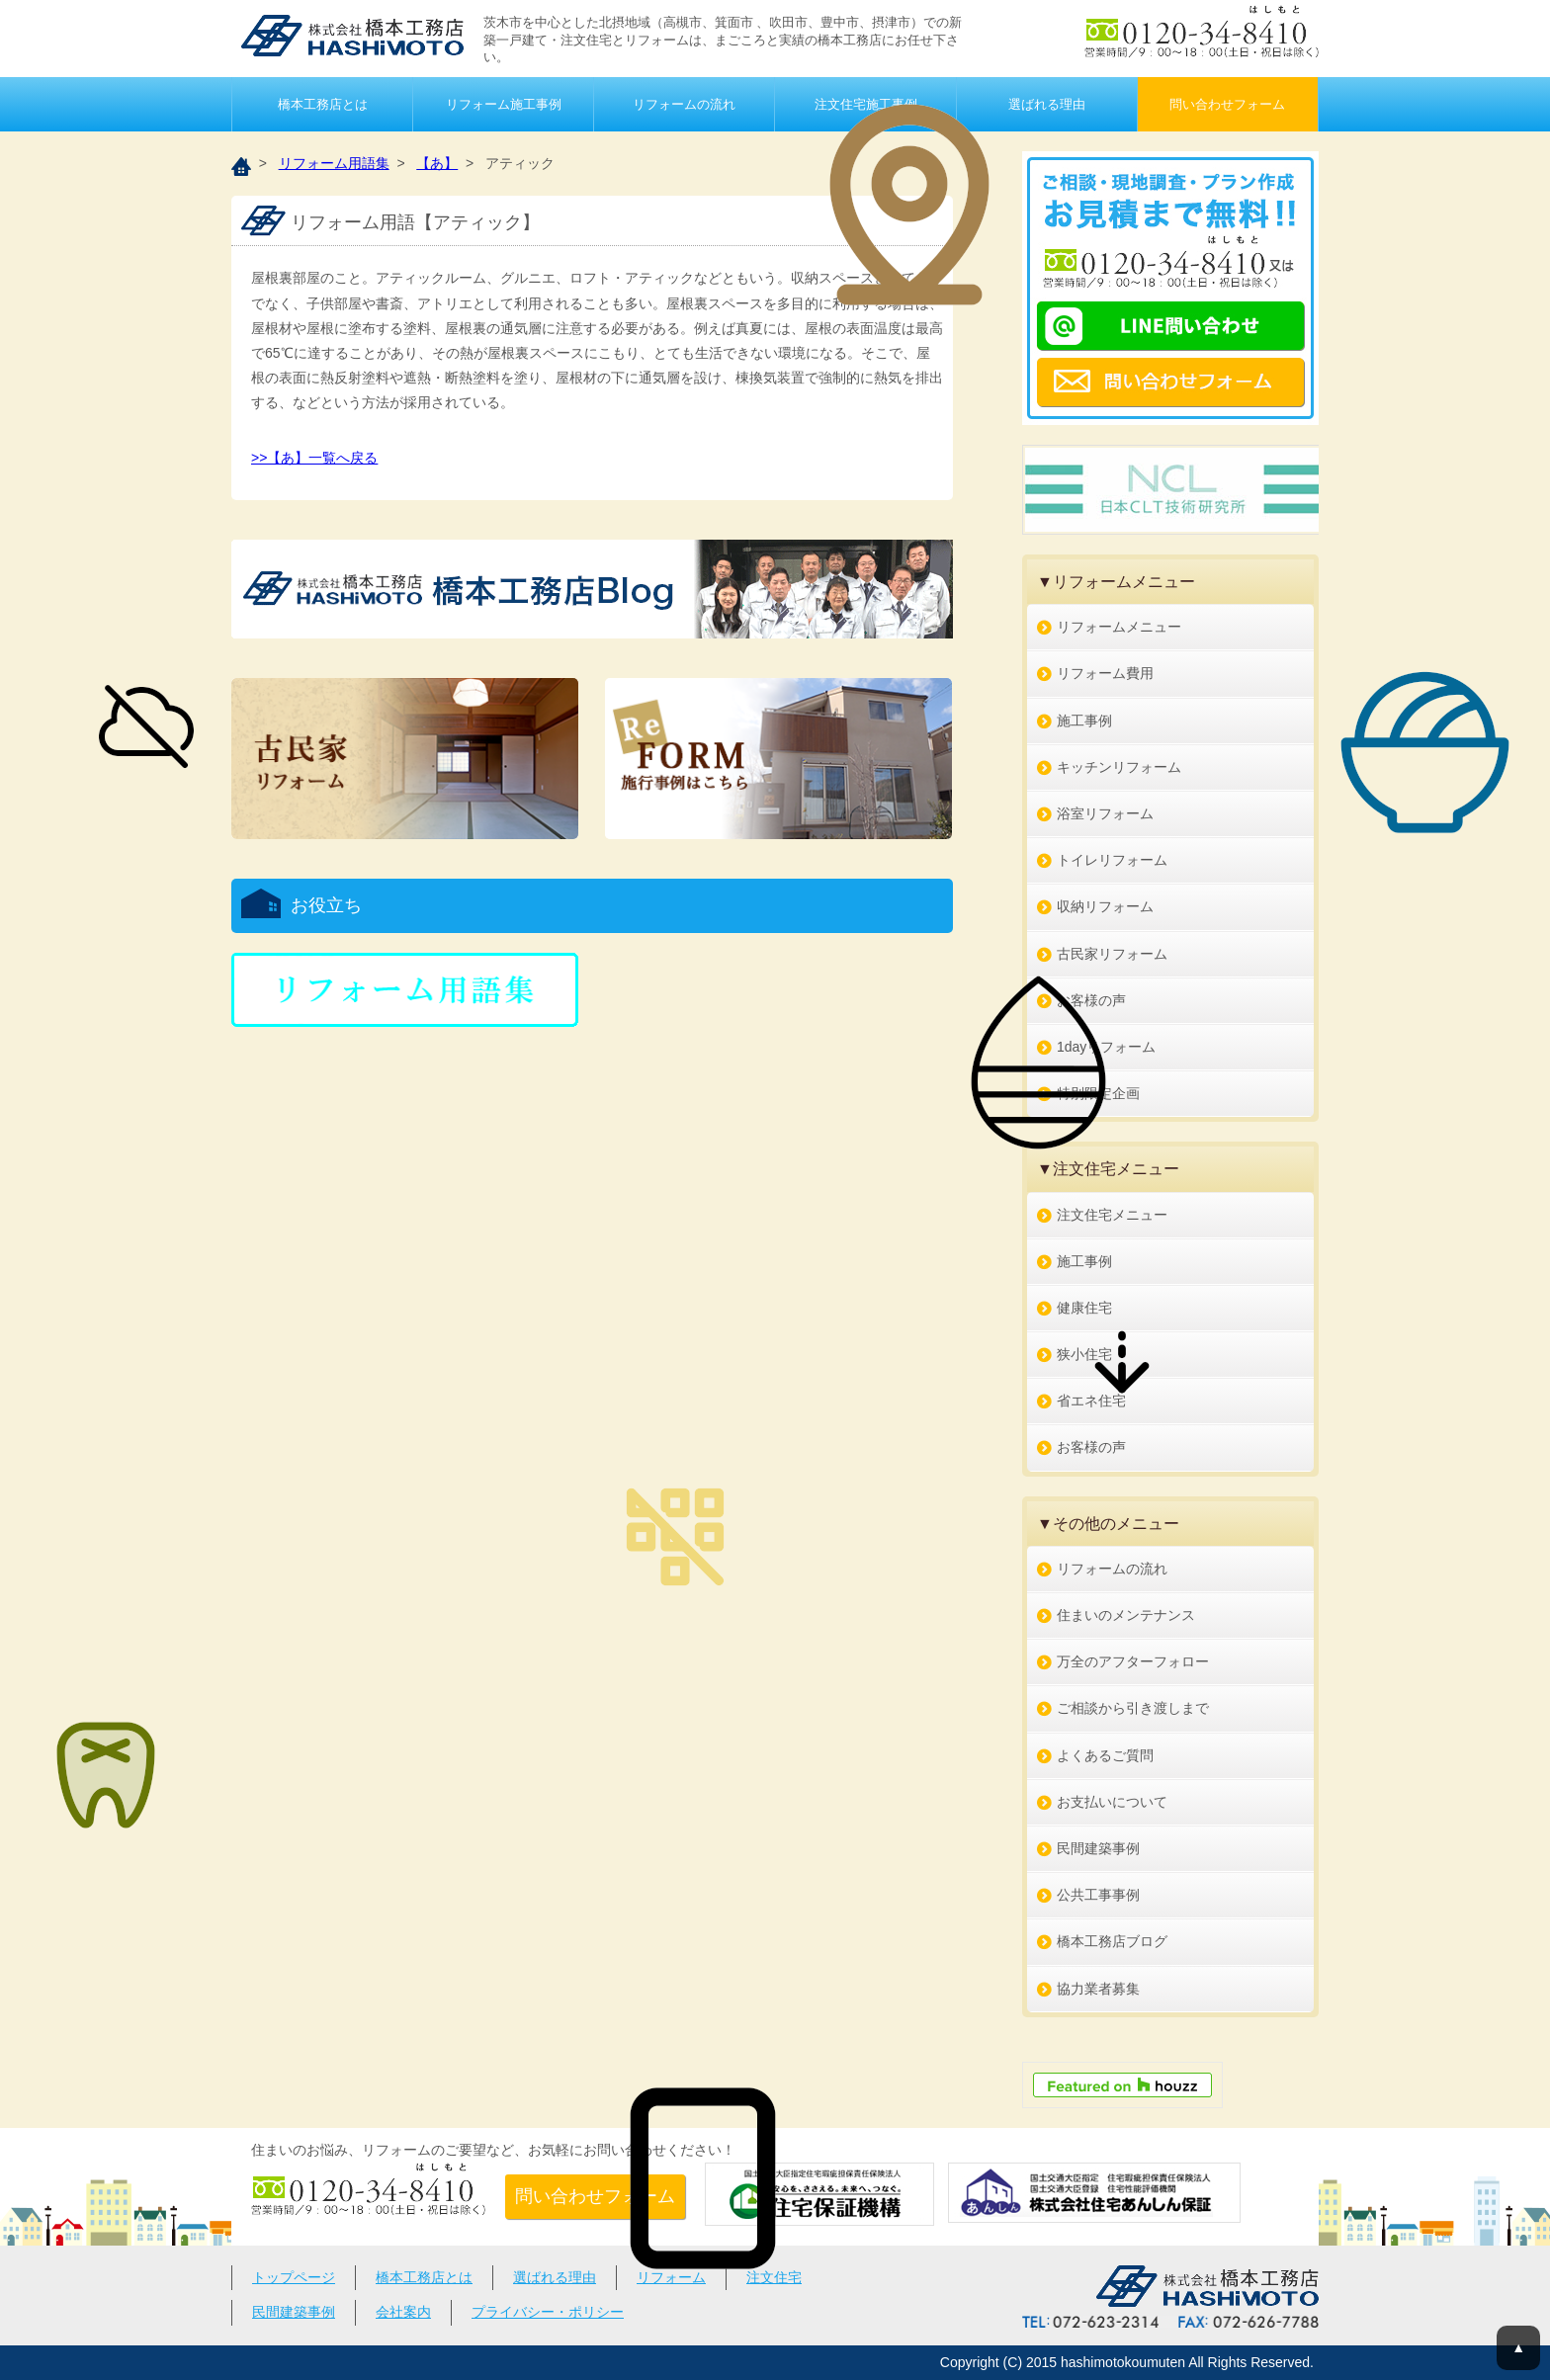  I want to click on view food or meal options, so click(1424, 755).